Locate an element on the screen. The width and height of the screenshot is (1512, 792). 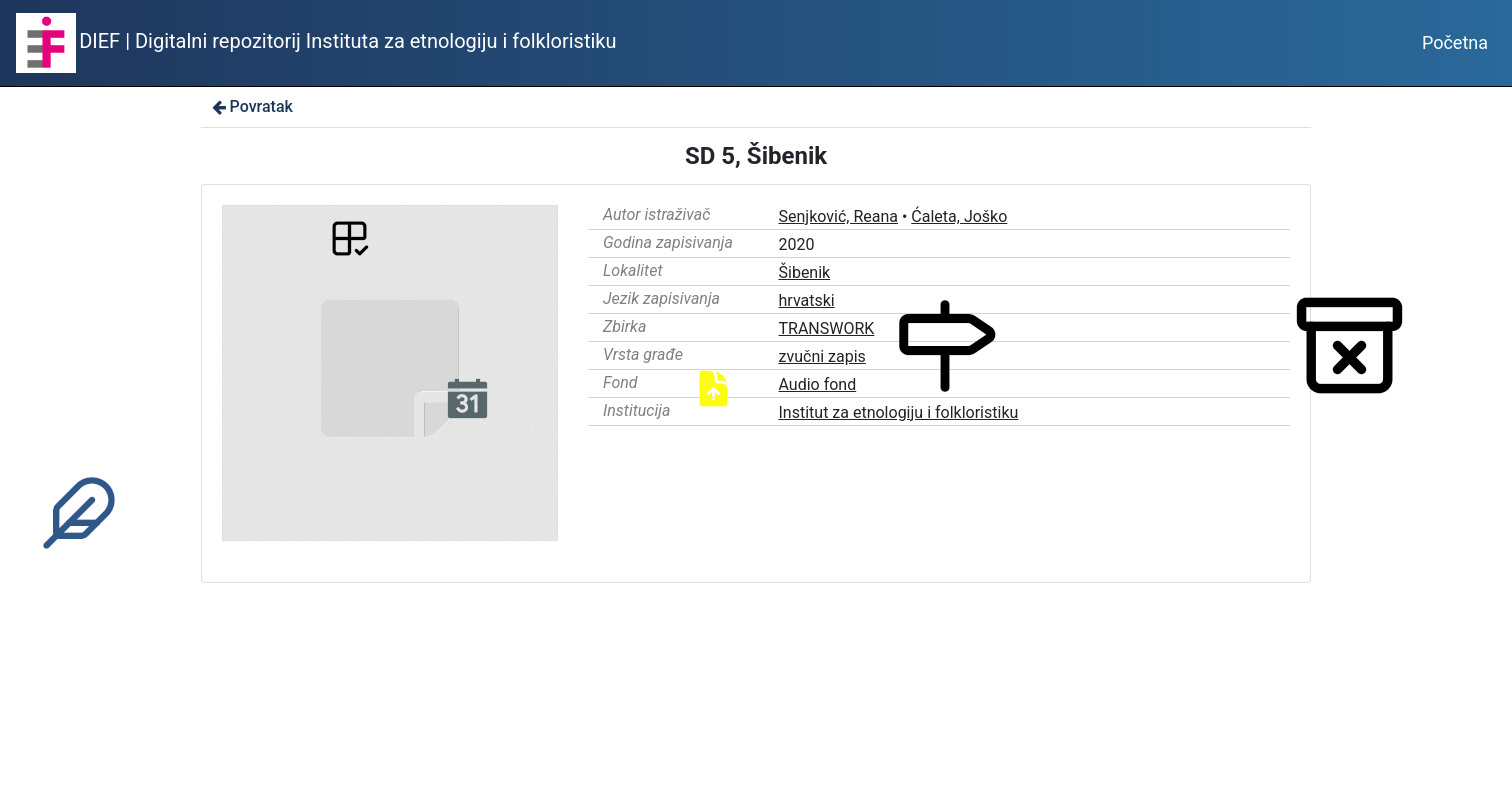
indicates all items in a grid view are selected is located at coordinates (349, 238).